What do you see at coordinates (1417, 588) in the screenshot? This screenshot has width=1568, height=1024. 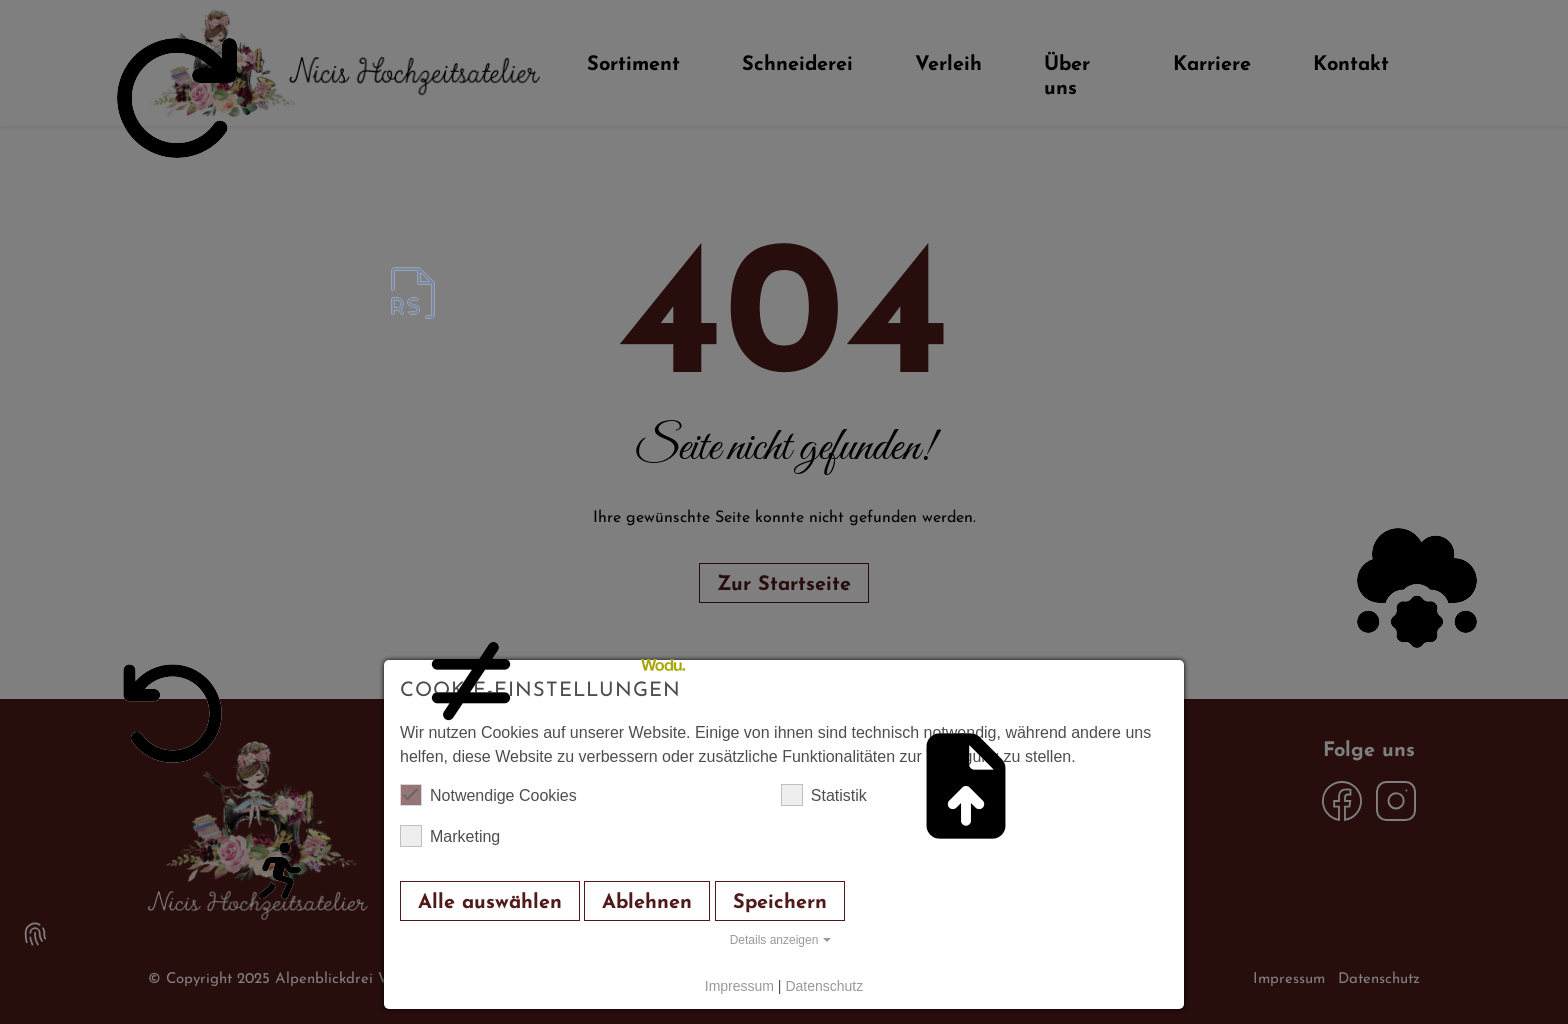 I see `indicates hail or severe weather conditions` at bounding box center [1417, 588].